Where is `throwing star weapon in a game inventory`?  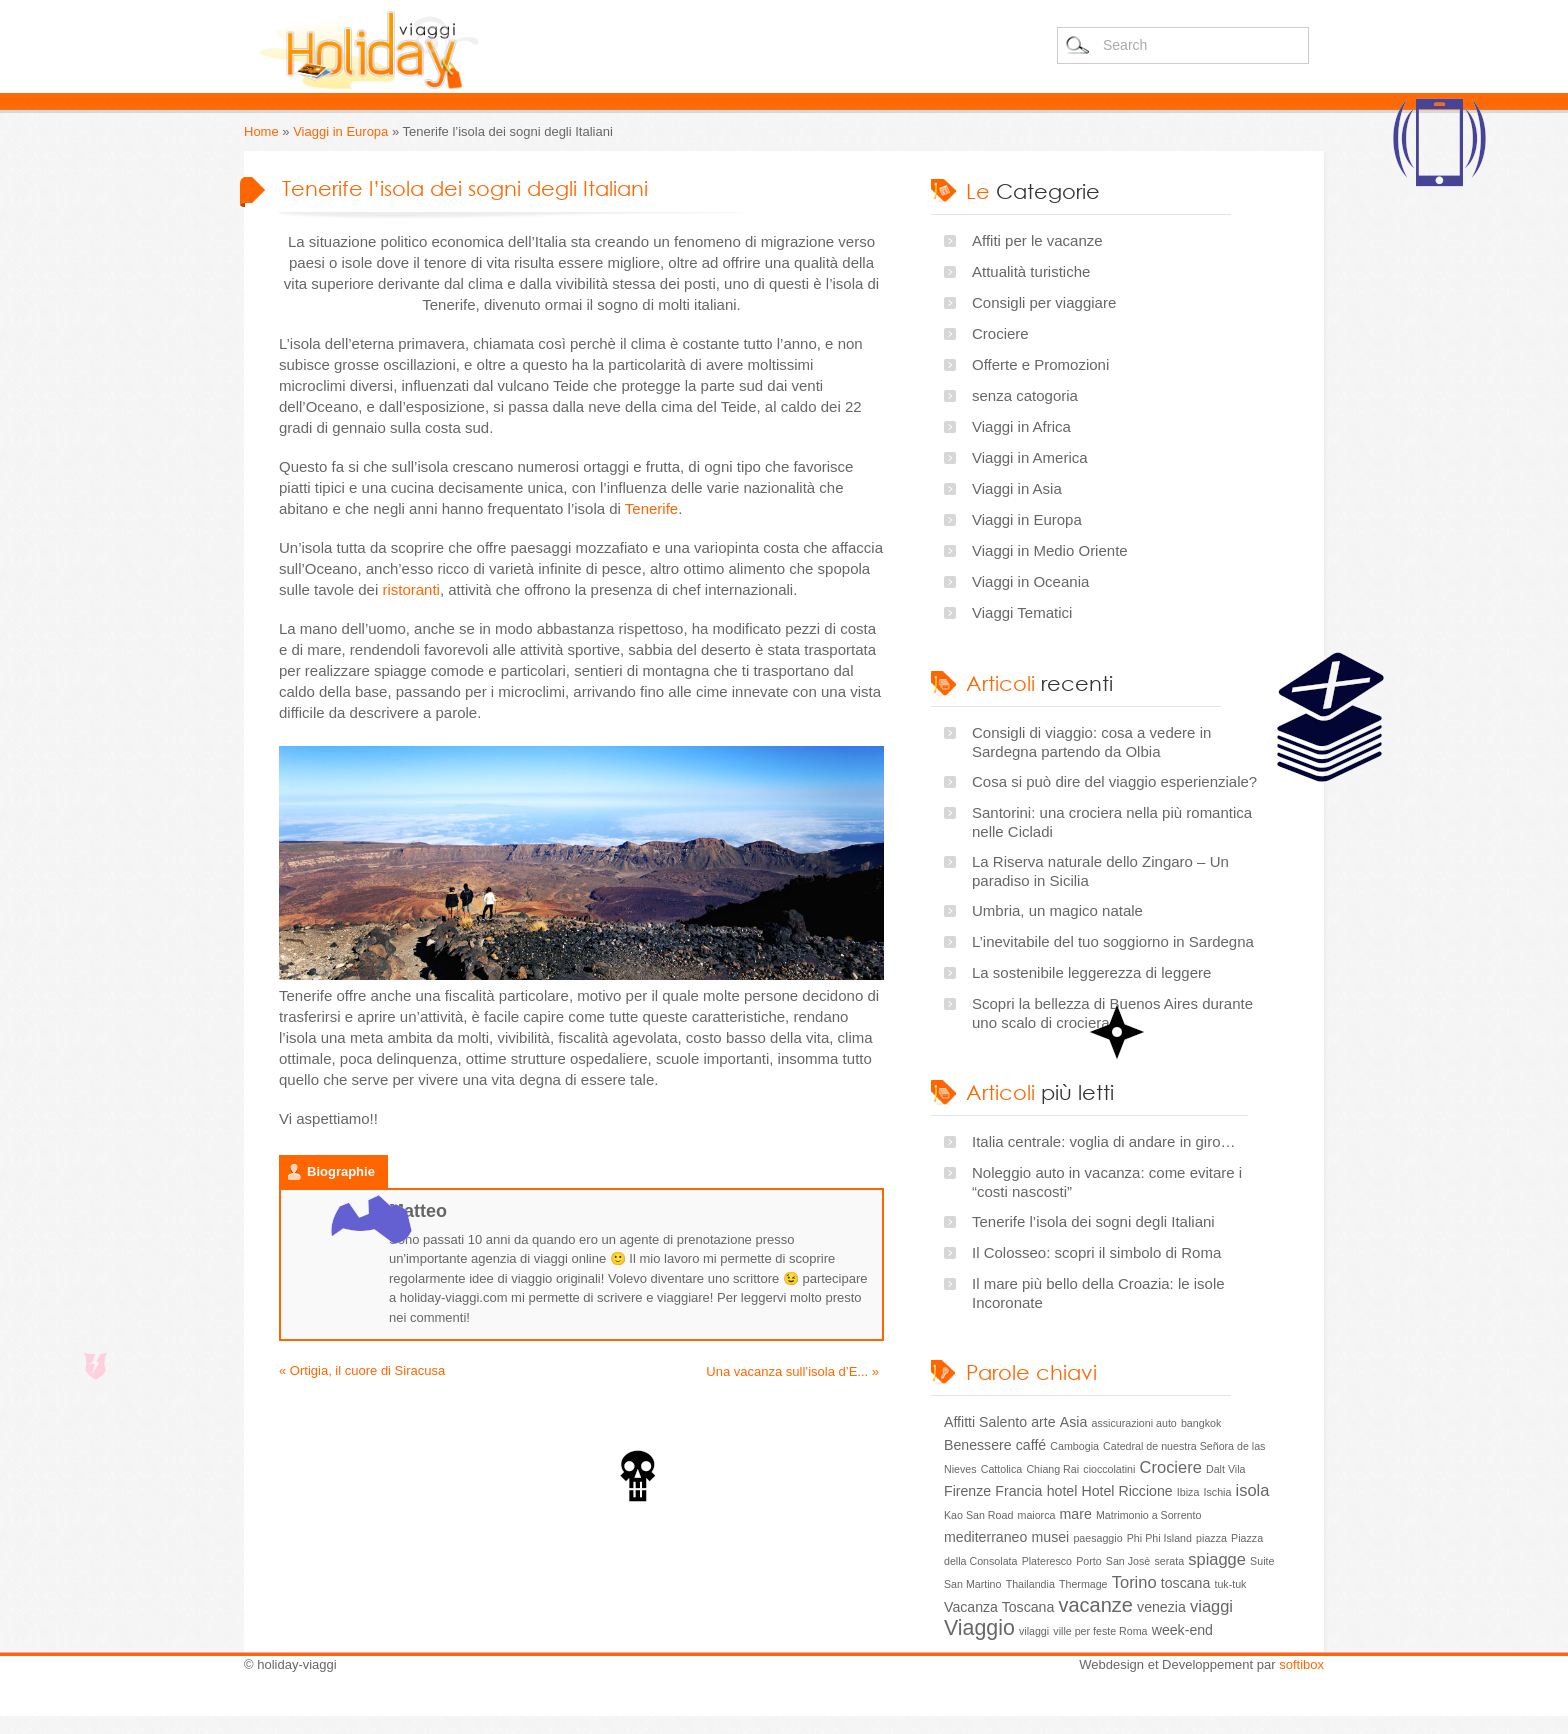 throwing star weapon in a game inventory is located at coordinates (1117, 1032).